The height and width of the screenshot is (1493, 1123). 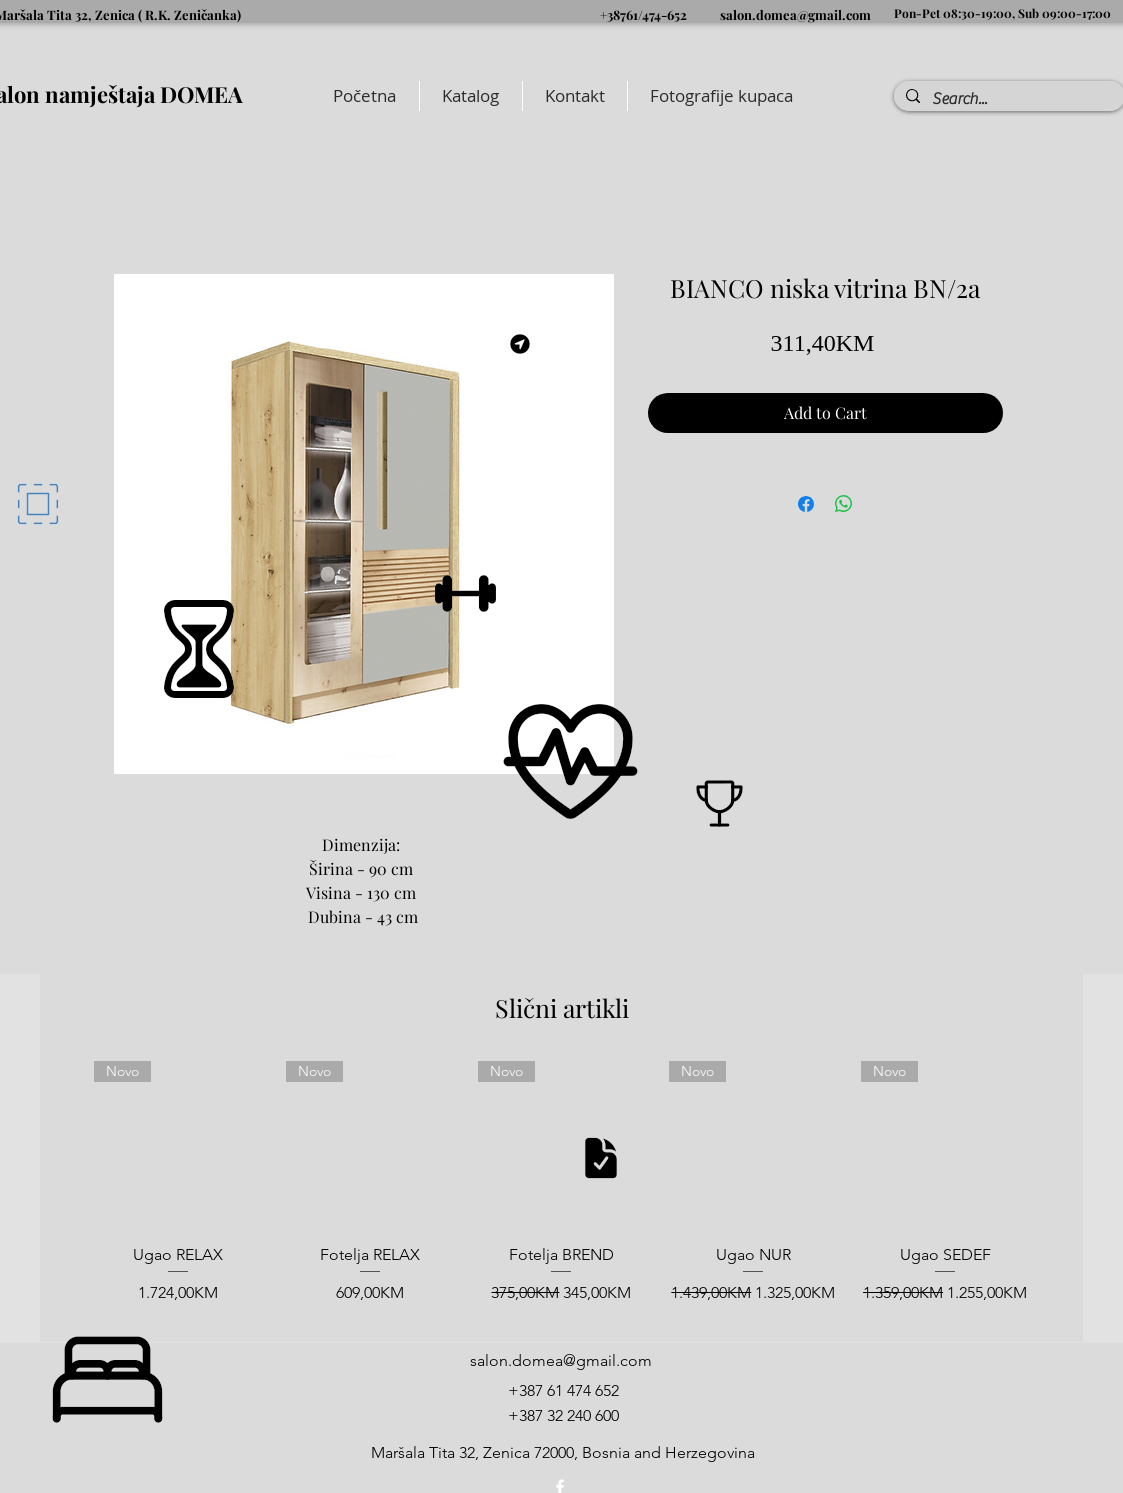 I want to click on access workout or fitness features, so click(x=465, y=593).